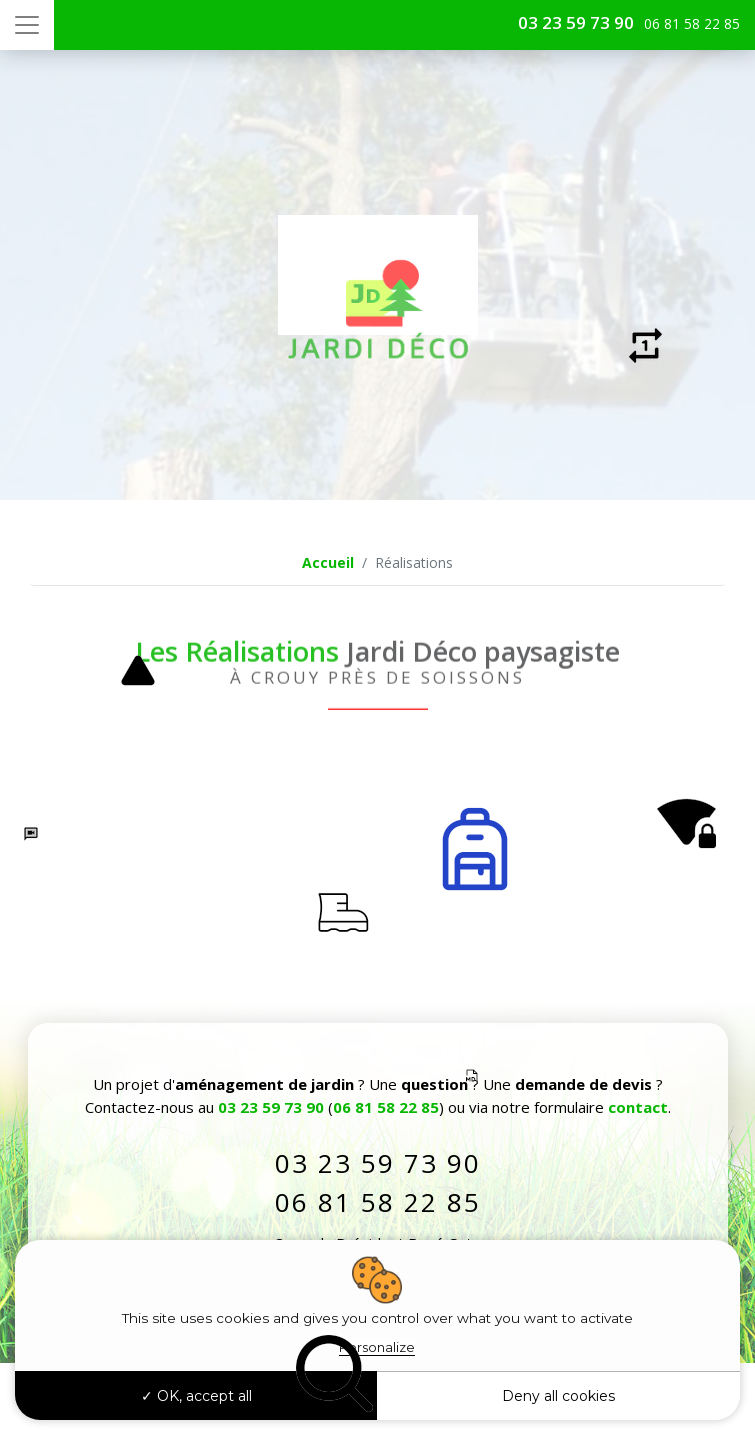  What do you see at coordinates (341, 912) in the screenshot?
I see `view footwear or shoe category` at bounding box center [341, 912].